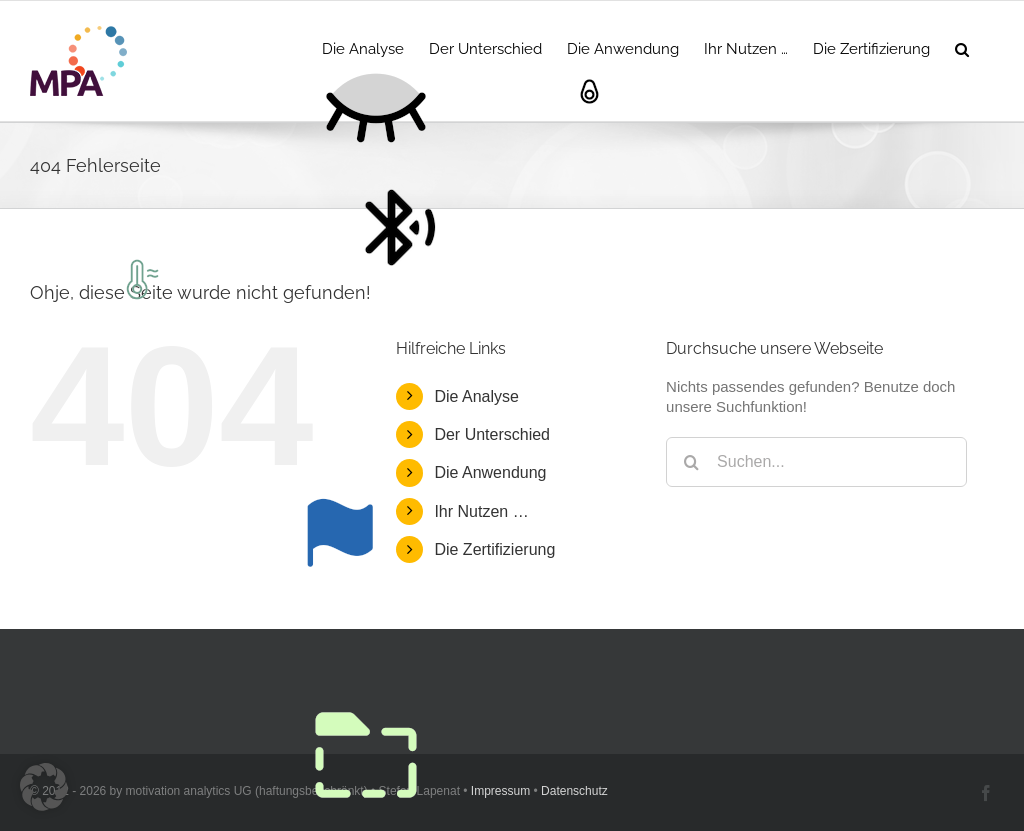 The height and width of the screenshot is (831, 1024). Describe the element at coordinates (399, 227) in the screenshot. I see `bluetooth audio device connected` at that location.